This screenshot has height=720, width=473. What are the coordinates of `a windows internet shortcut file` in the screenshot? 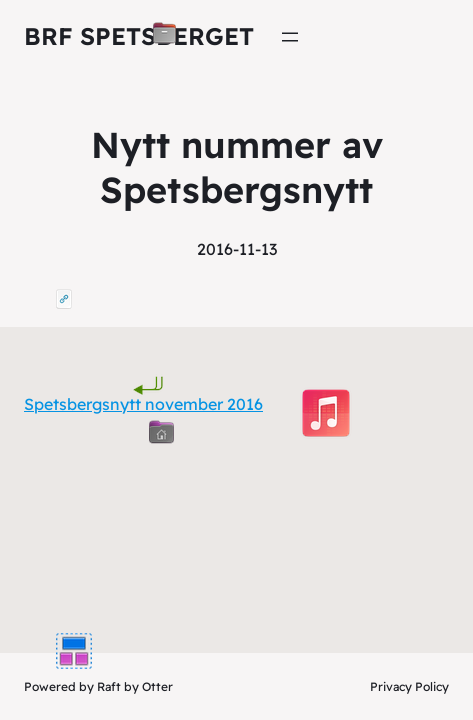 It's located at (64, 299).